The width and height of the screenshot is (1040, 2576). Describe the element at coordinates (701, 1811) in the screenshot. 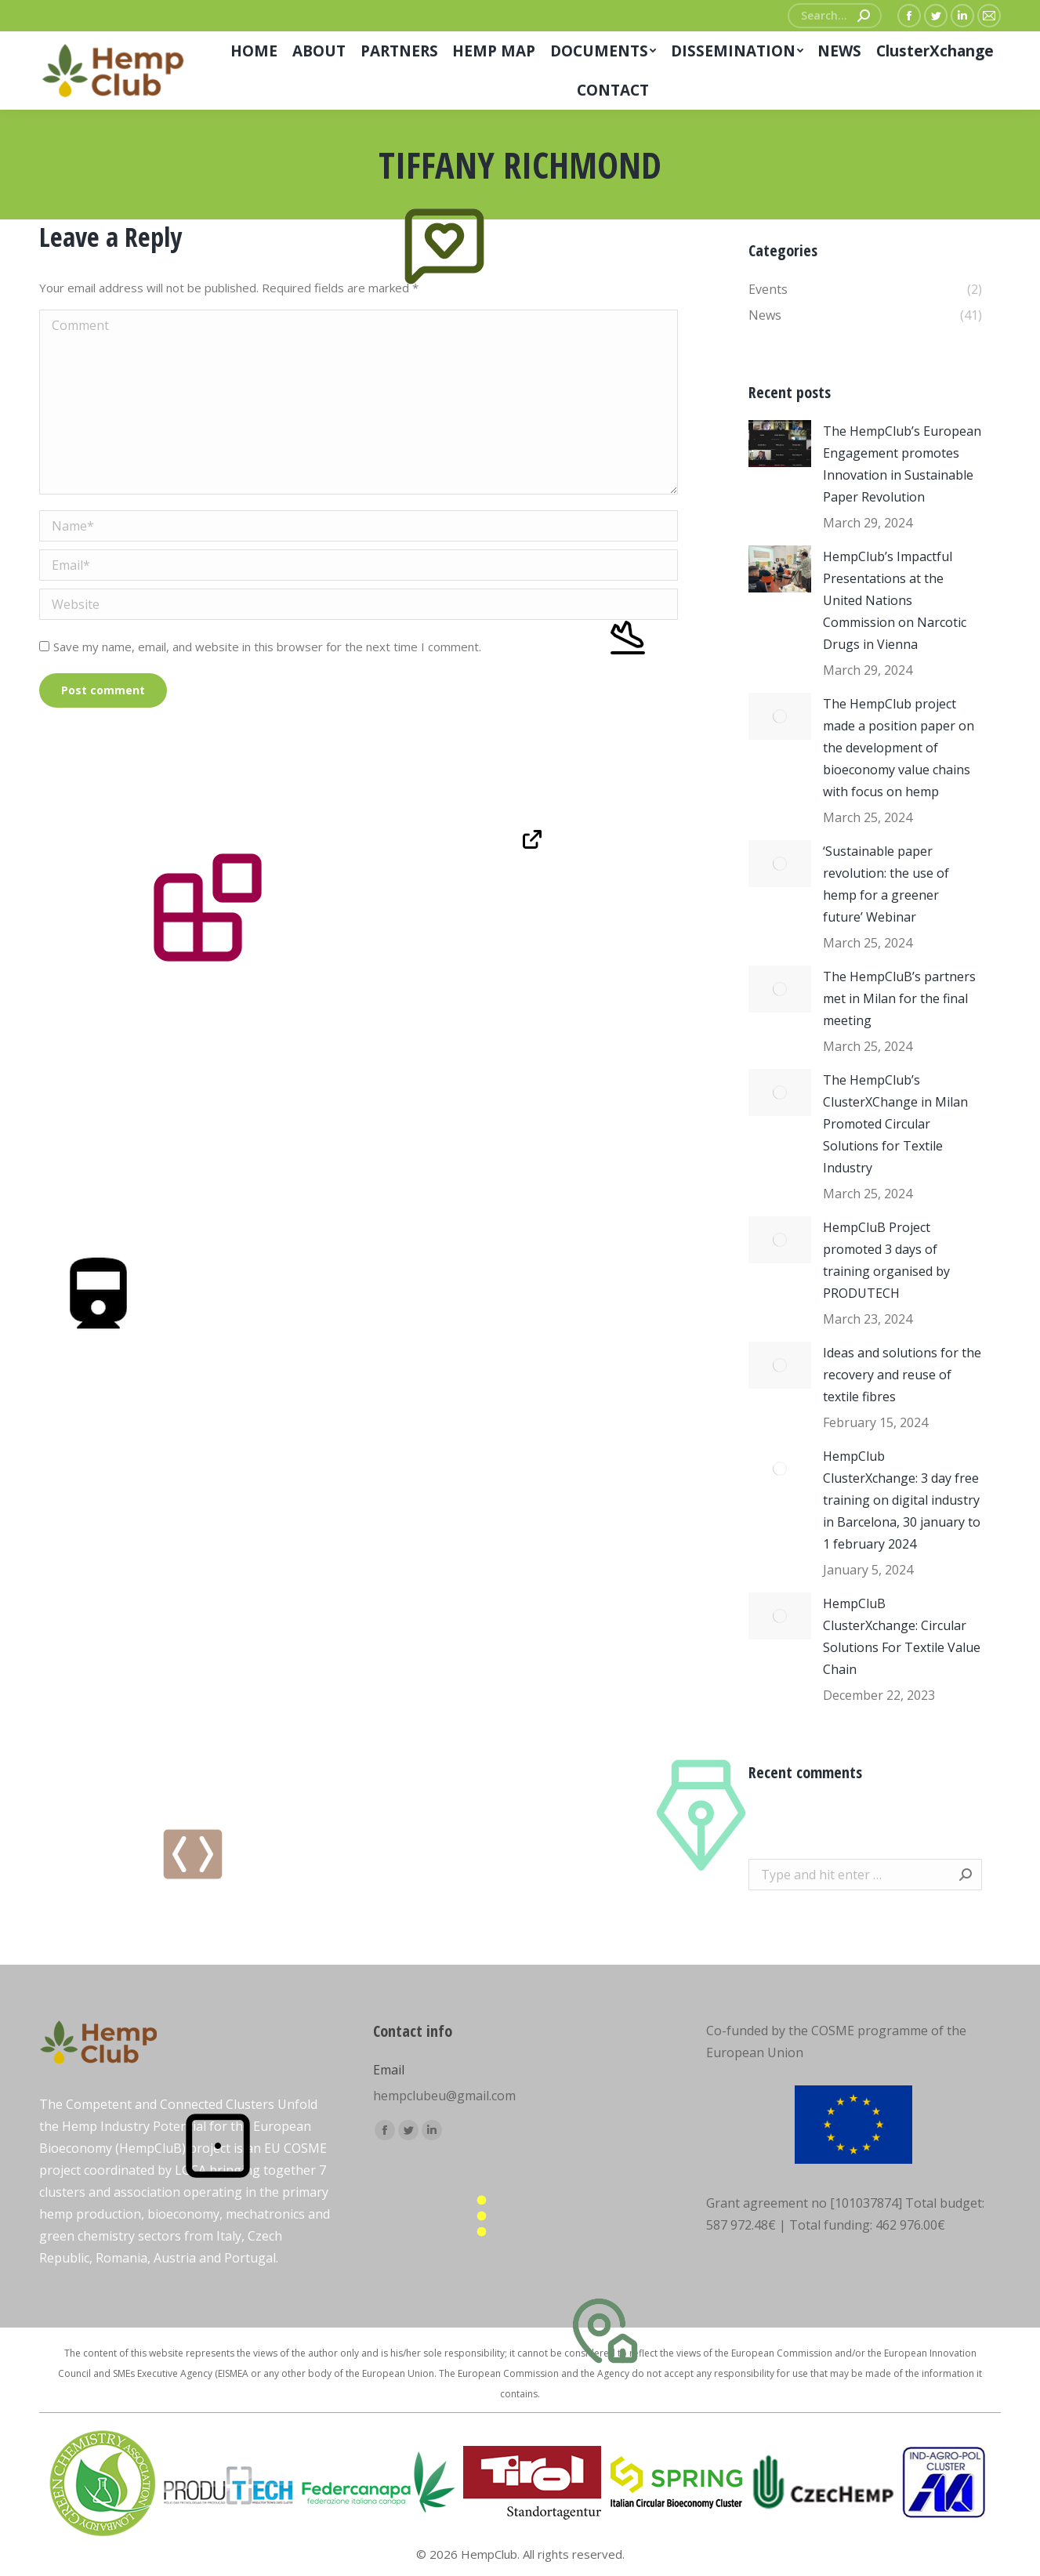

I see `access drawing or illustration tools` at that location.